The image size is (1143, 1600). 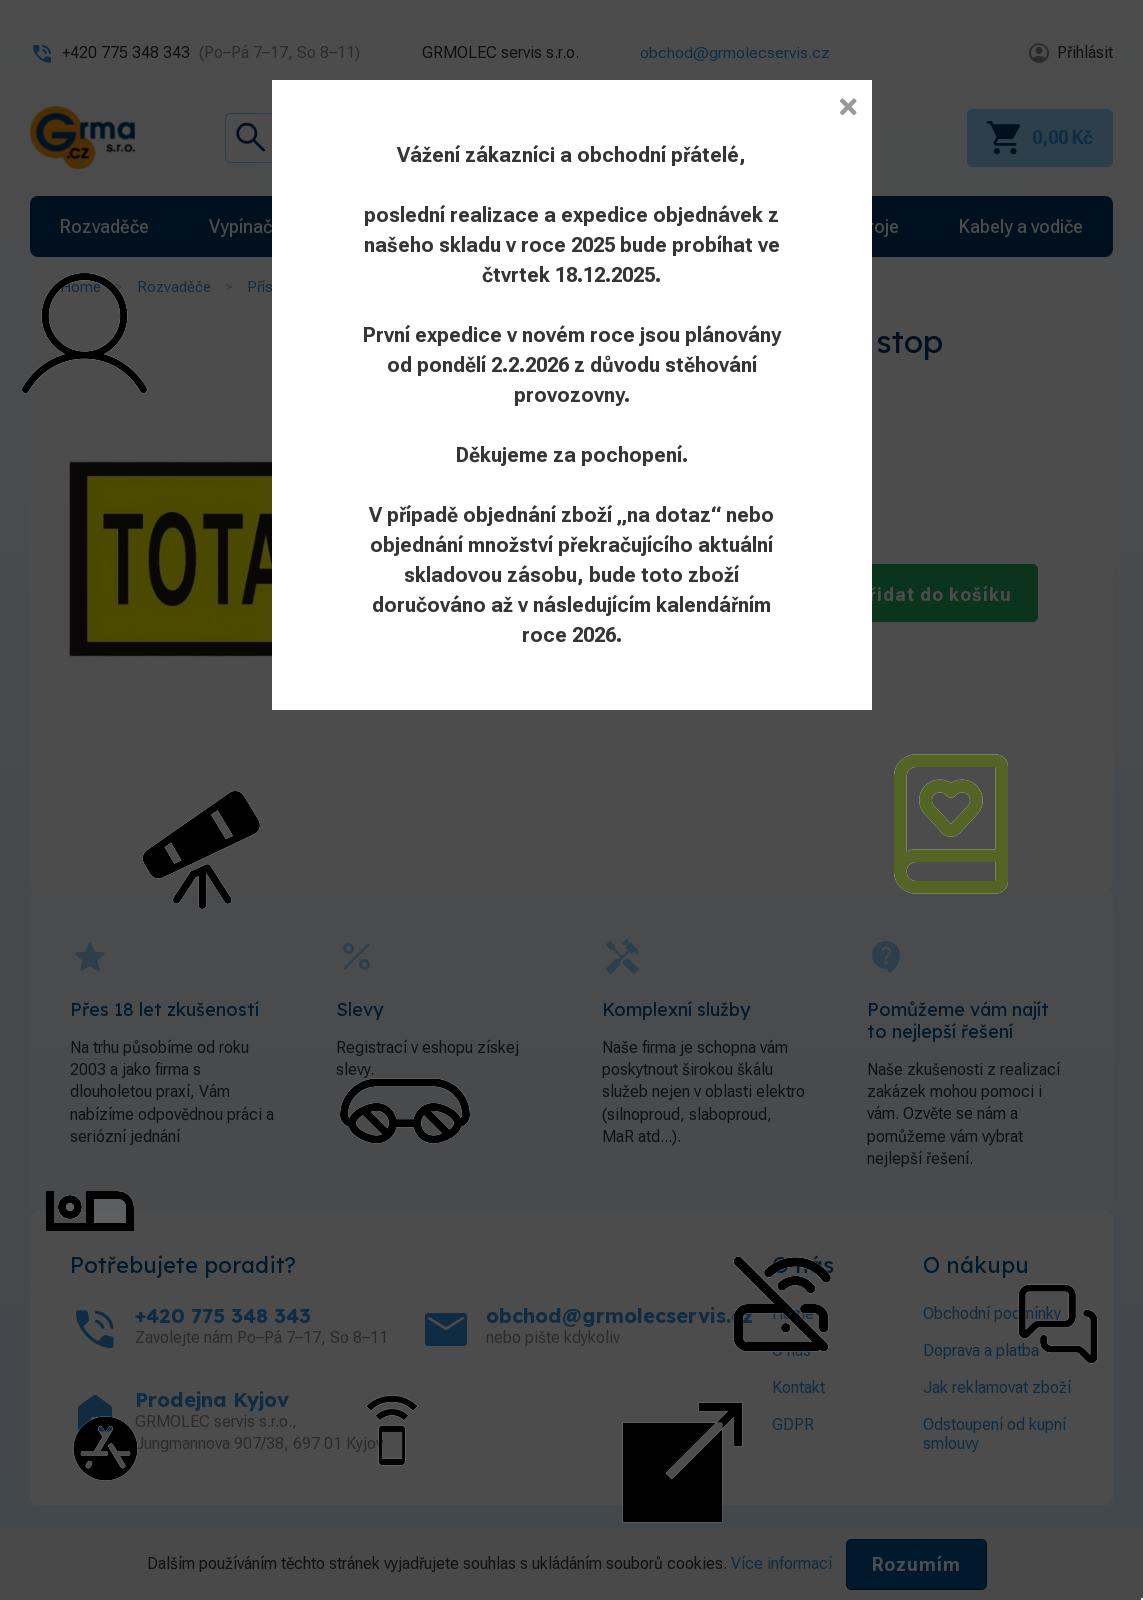 I want to click on router disconnected or offline, so click(x=781, y=1304).